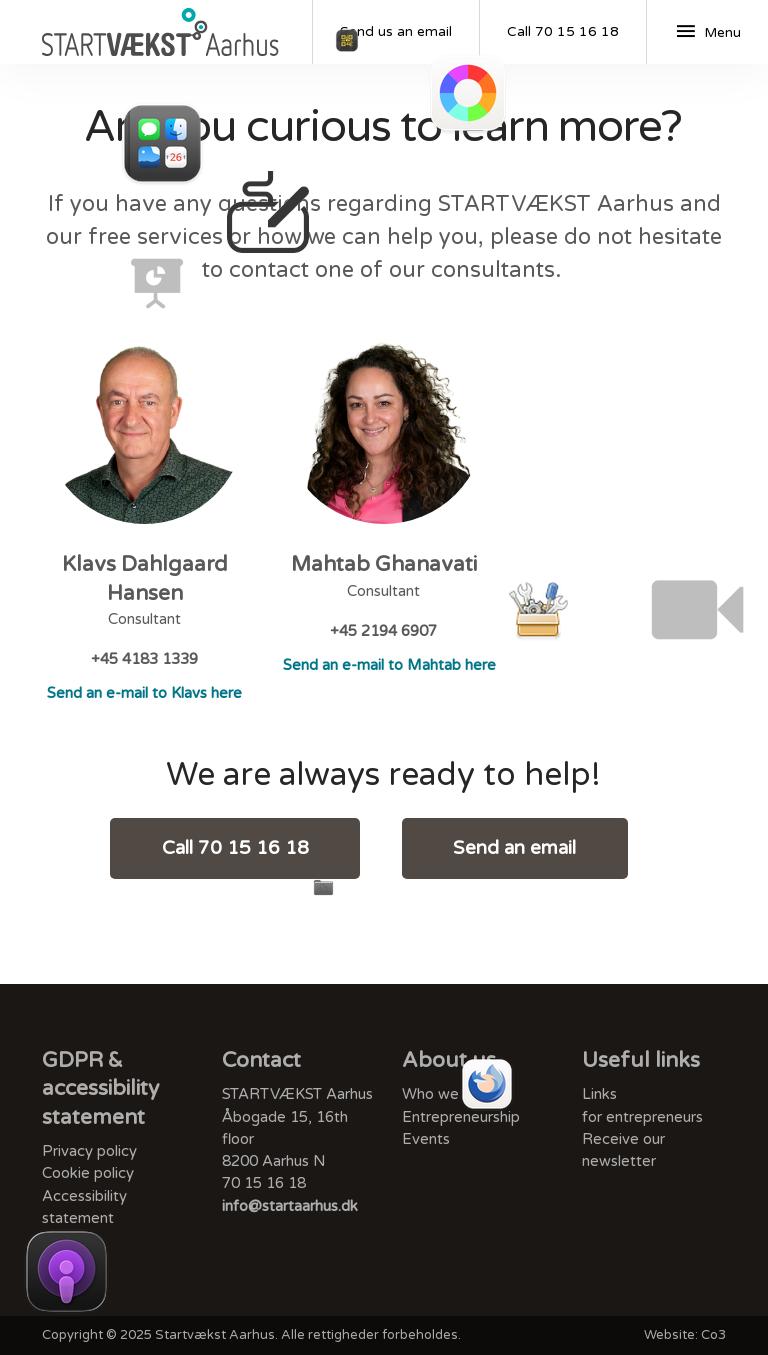 This screenshot has width=768, height=1355. Describe the element at coordinates (323, 887) in the screenshot. I see `open your documents folder` at that location.